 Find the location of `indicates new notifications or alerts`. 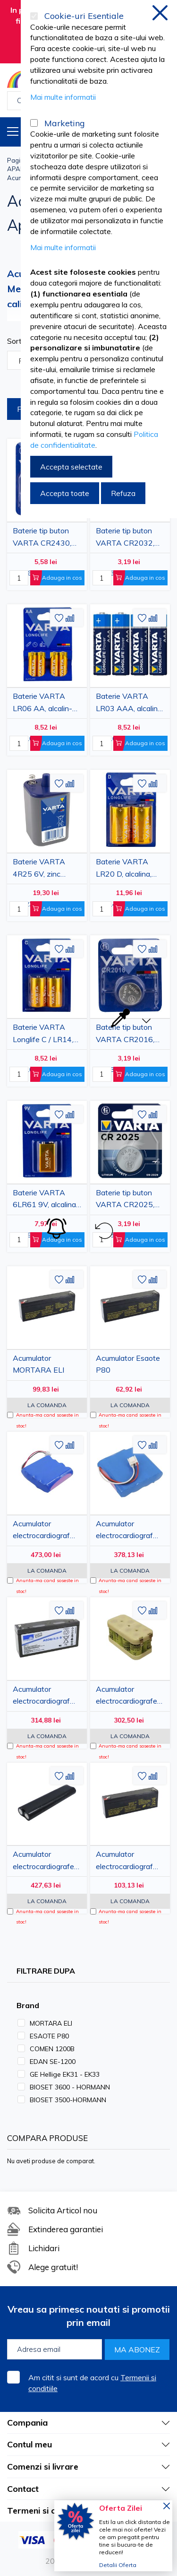

indicates new notifications or alerts is located at coordinates (56, 1228).